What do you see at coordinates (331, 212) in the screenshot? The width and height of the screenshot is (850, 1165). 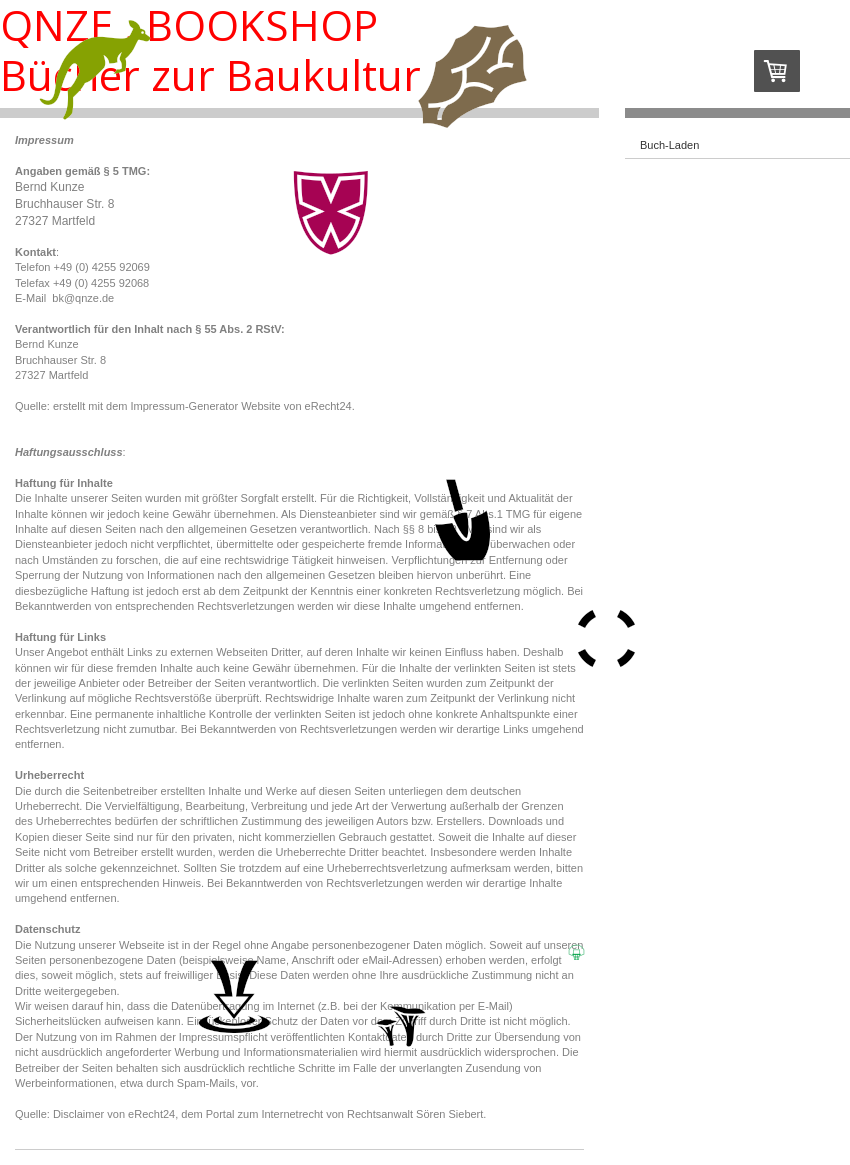 I see `activate shield or defensive ability` at bounding box center [331, 212].